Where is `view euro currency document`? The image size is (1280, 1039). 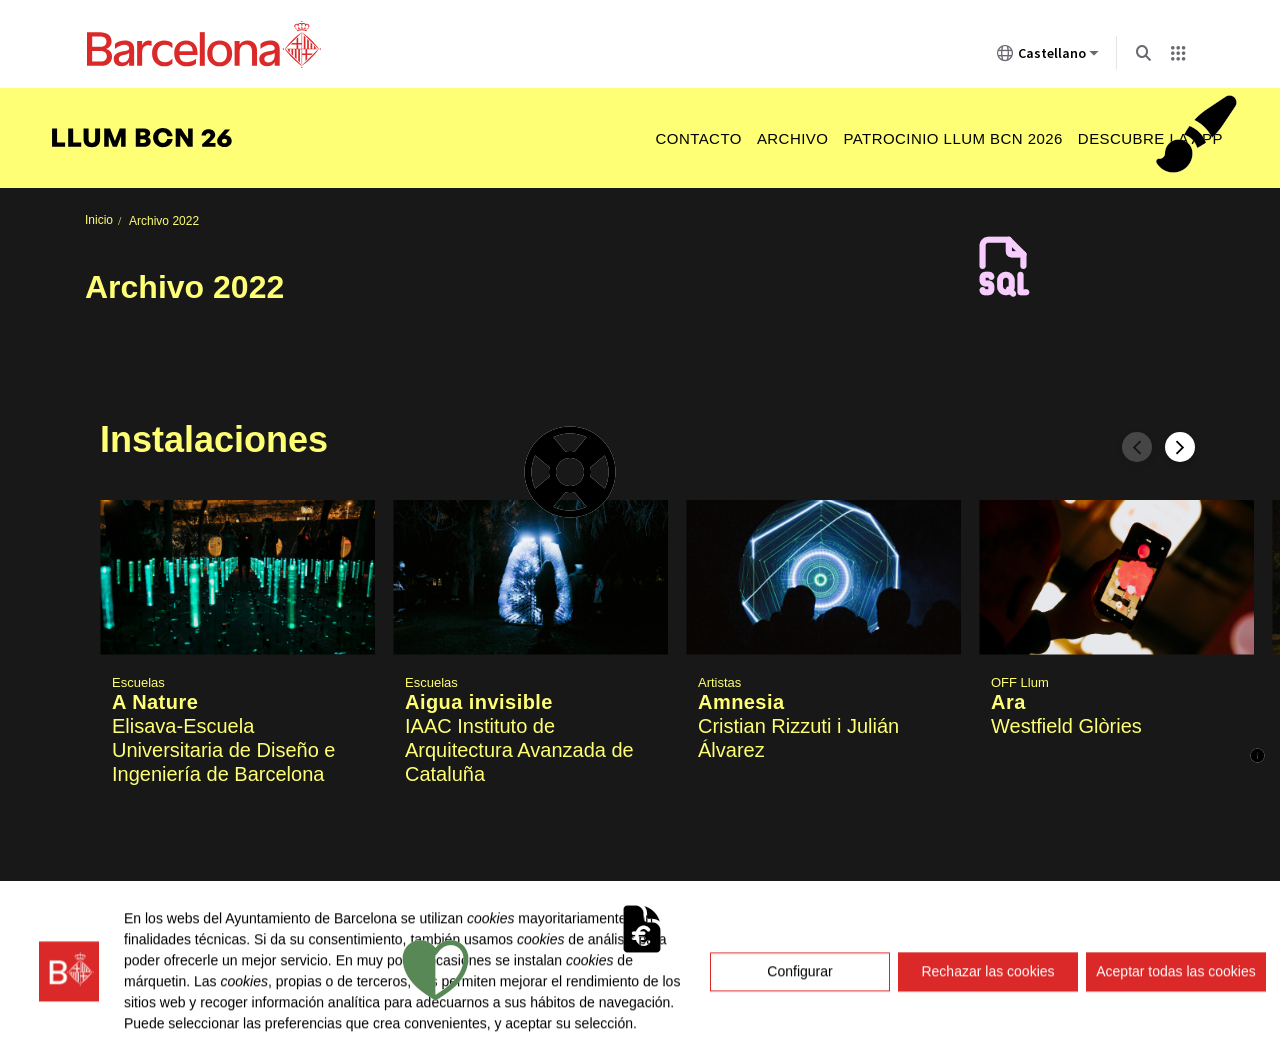 view euro currency document is located at coordinates (642, 929).